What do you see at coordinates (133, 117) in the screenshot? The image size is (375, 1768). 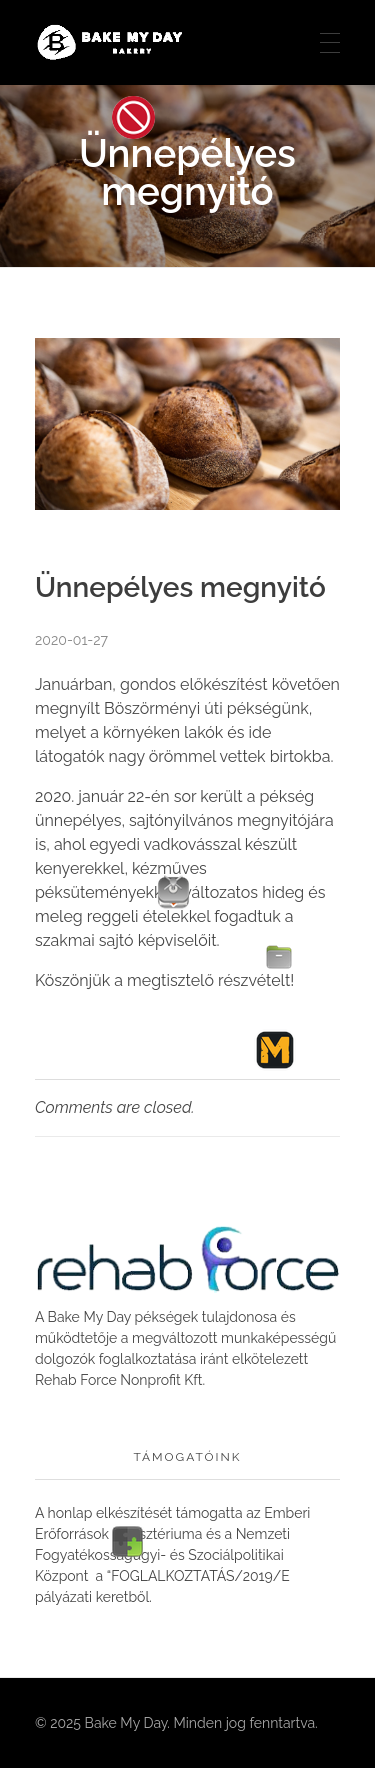 I see `delete selected item` at bounding box center [133, 117].